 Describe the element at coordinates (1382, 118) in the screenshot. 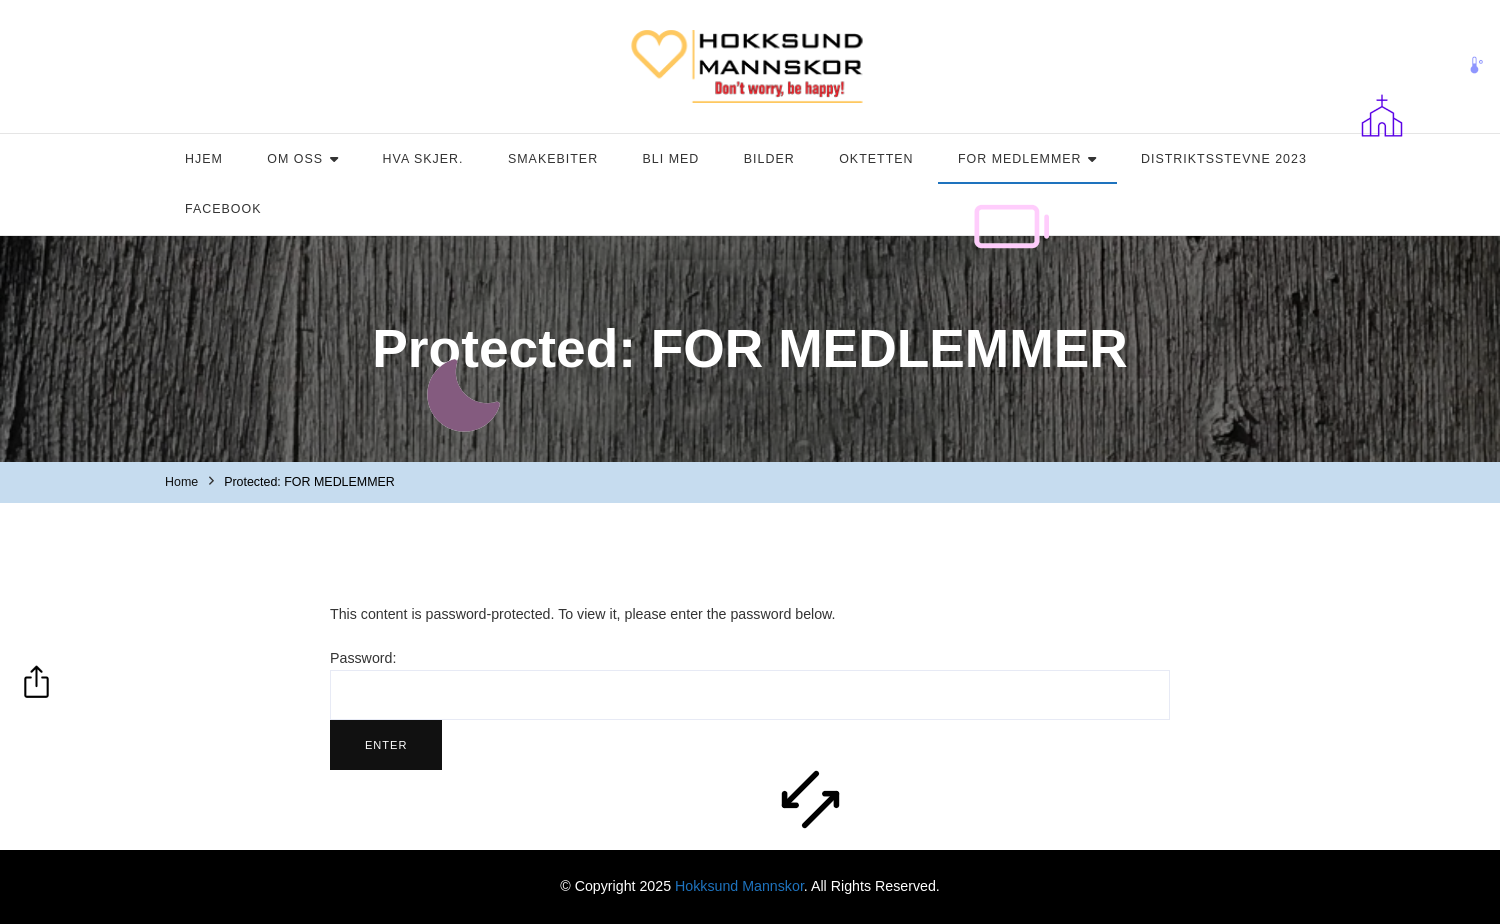

I see `view nearby churches or places of worship` at that location.